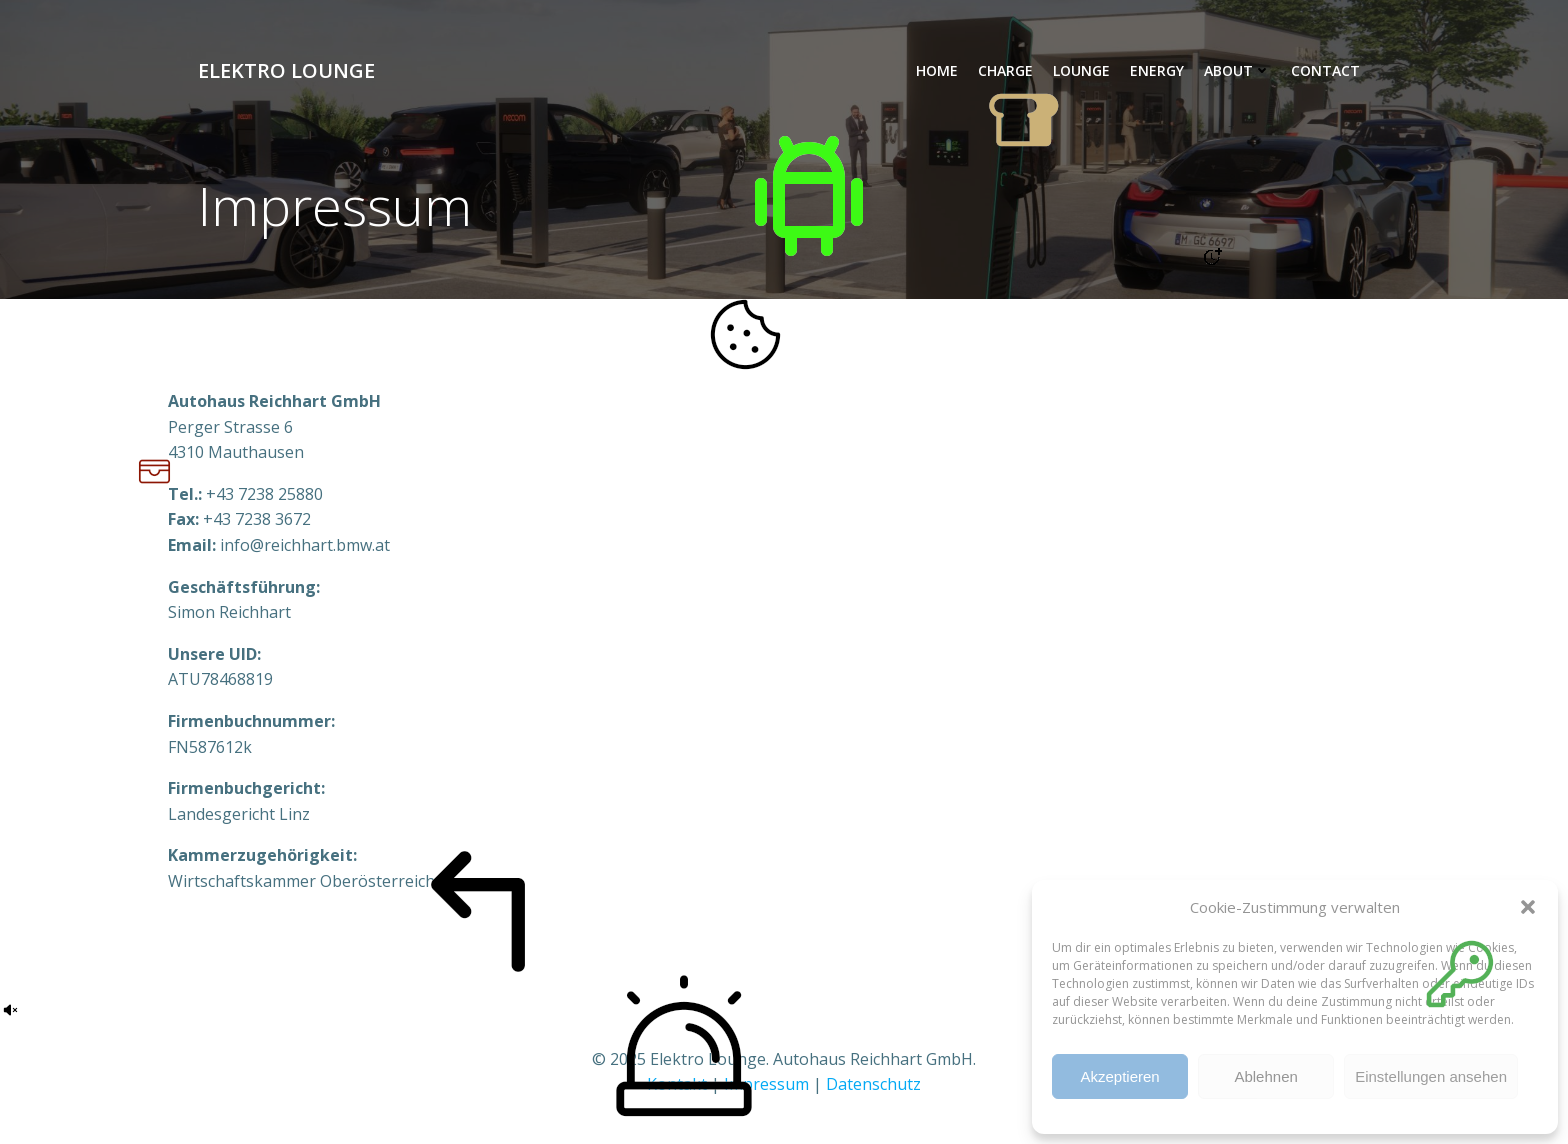 This screenshot has width=1568, height=1144. Describe the element at coordinates (1212, 256) in the screenshot. I see `add more time to a timer or deadline` at that location.